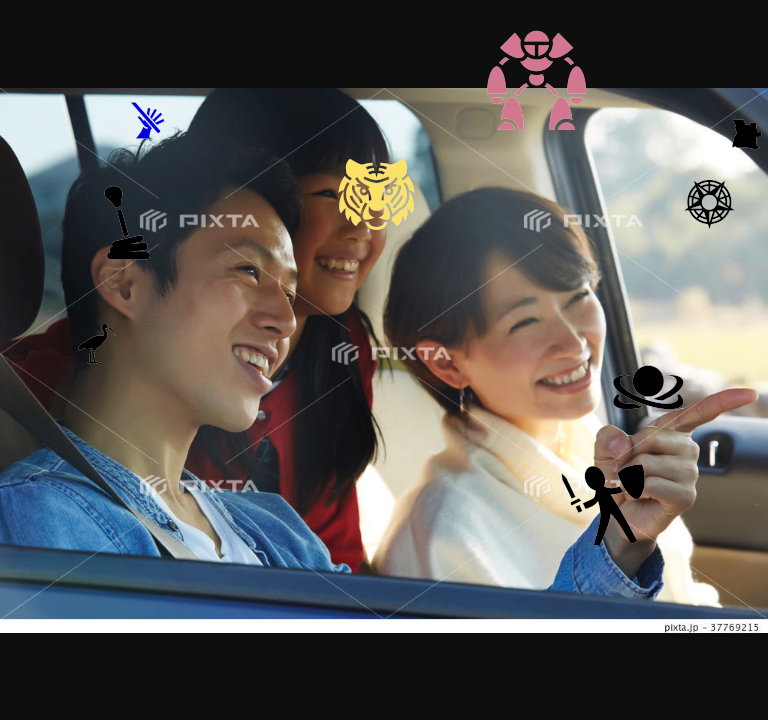 This screenshot has width=768, height=720. What do you see at coordinates (746, 132) in the screenshot?
I see `select Angola as your country or region` at bounding box center [746, 132].